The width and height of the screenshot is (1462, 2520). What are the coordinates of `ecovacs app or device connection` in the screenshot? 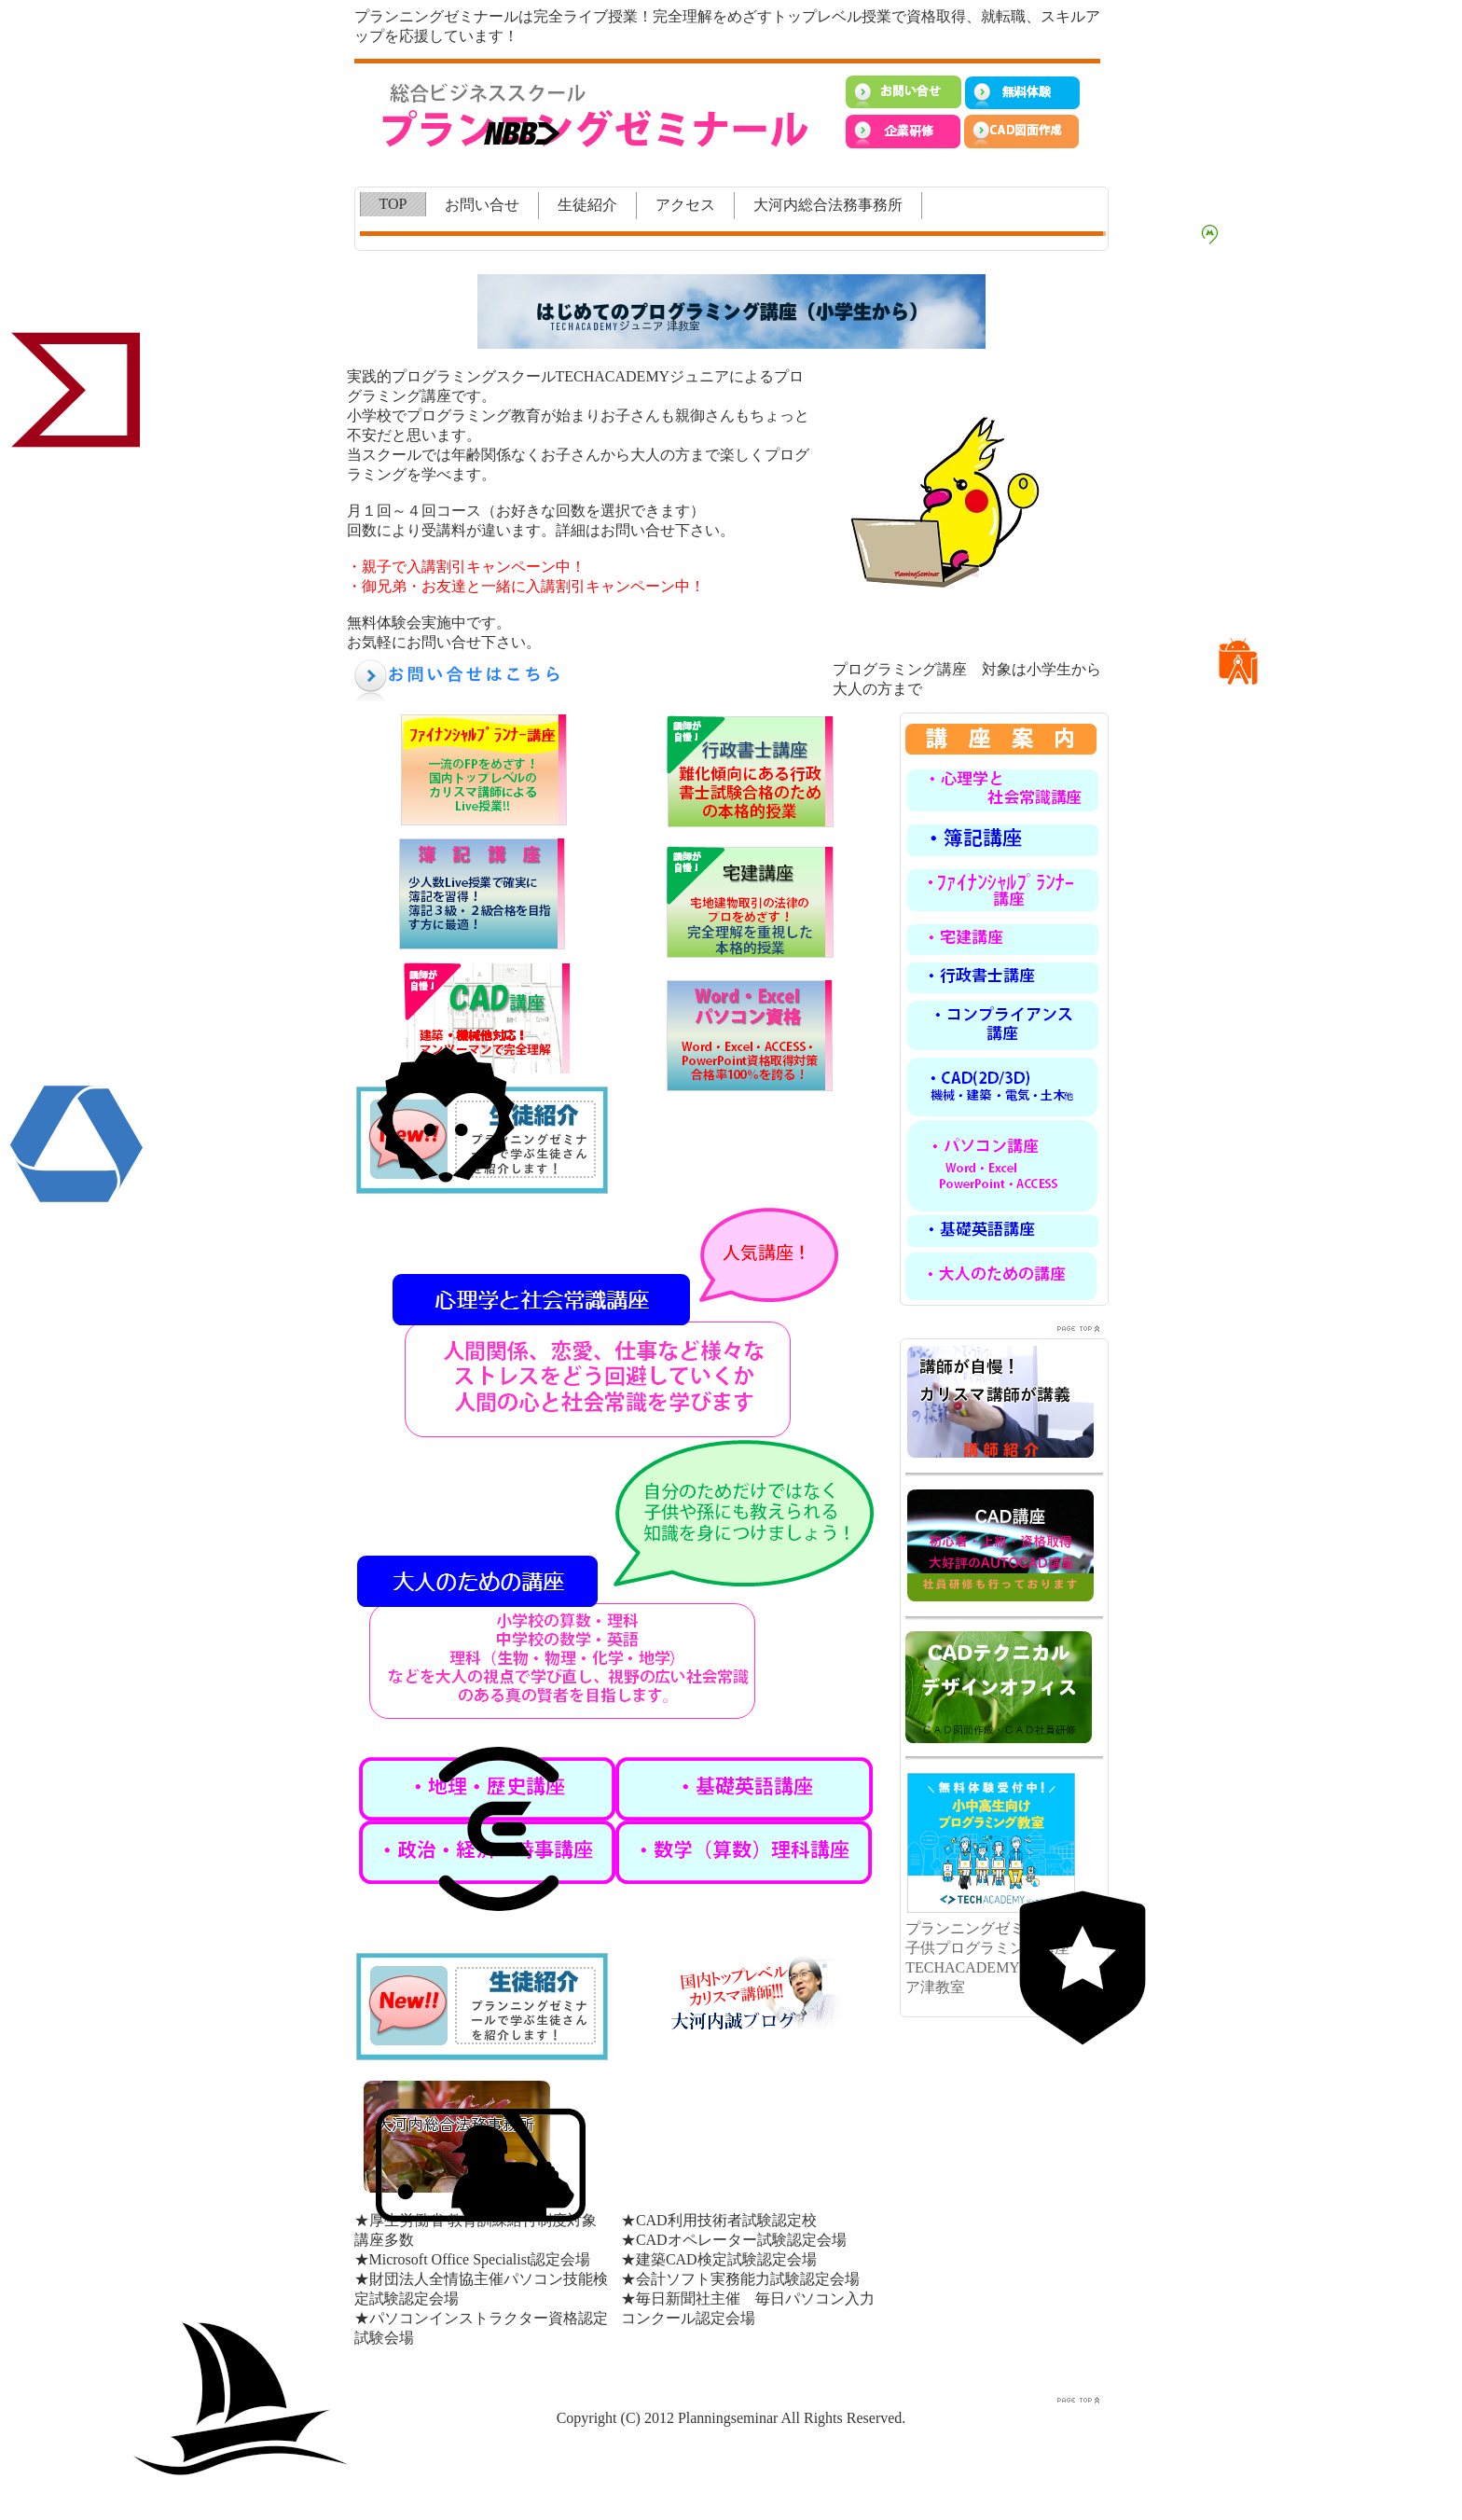 It's located at (499, 1829).